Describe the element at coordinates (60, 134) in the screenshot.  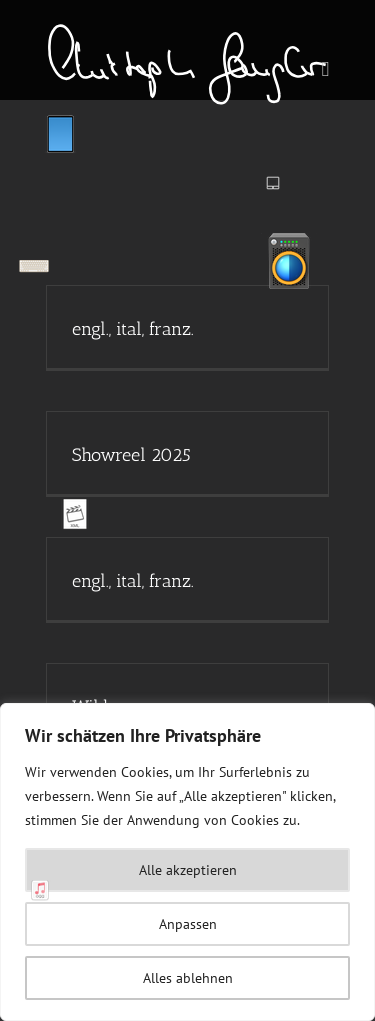
I see `iPad Air device icon` at that location.